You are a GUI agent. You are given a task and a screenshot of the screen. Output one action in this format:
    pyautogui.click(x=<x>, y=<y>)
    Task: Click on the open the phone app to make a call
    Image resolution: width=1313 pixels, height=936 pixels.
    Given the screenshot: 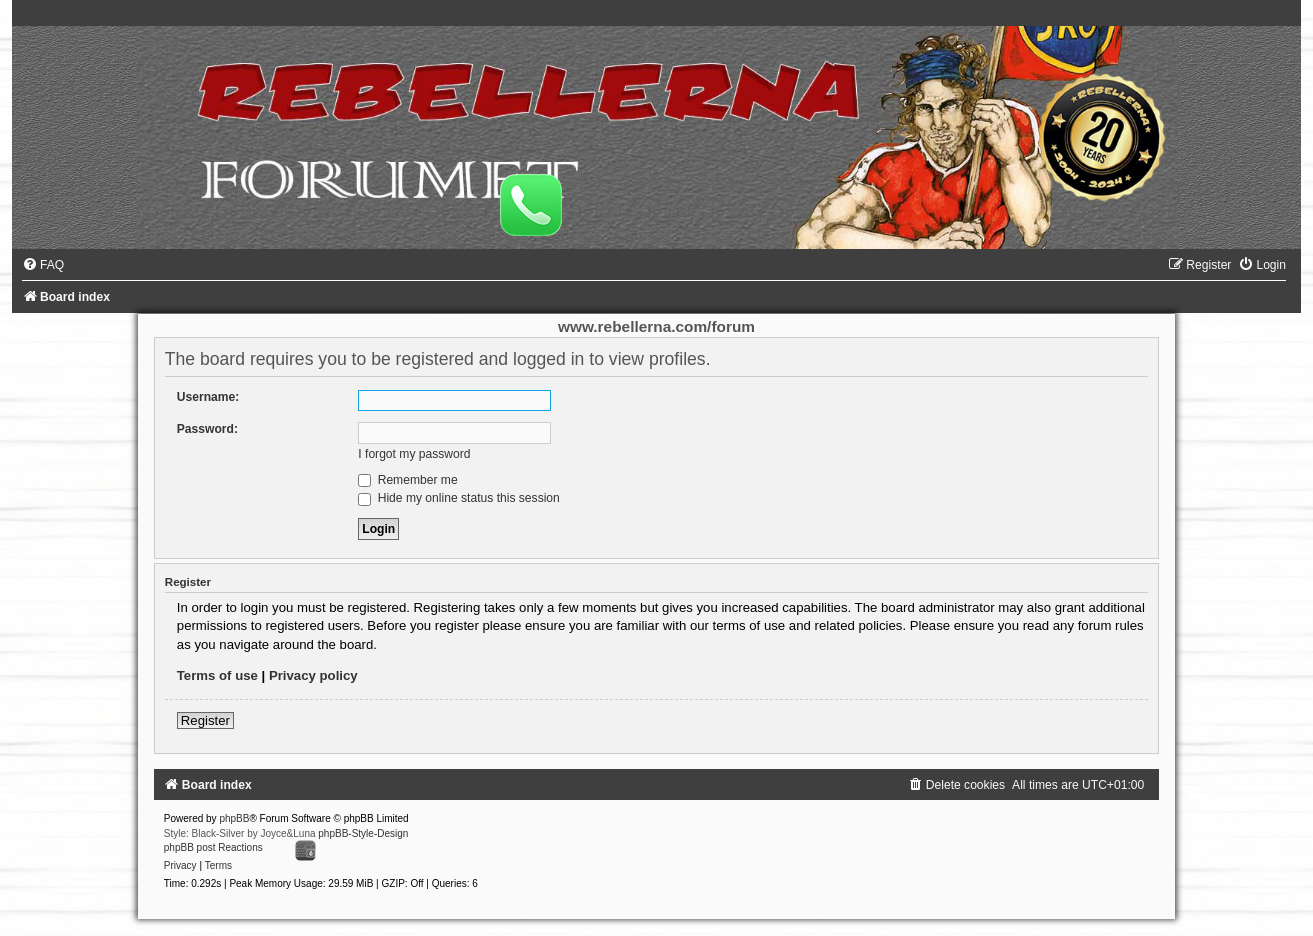 What is the action you would take?
    pyautogui.click(x=531, y=205)
    